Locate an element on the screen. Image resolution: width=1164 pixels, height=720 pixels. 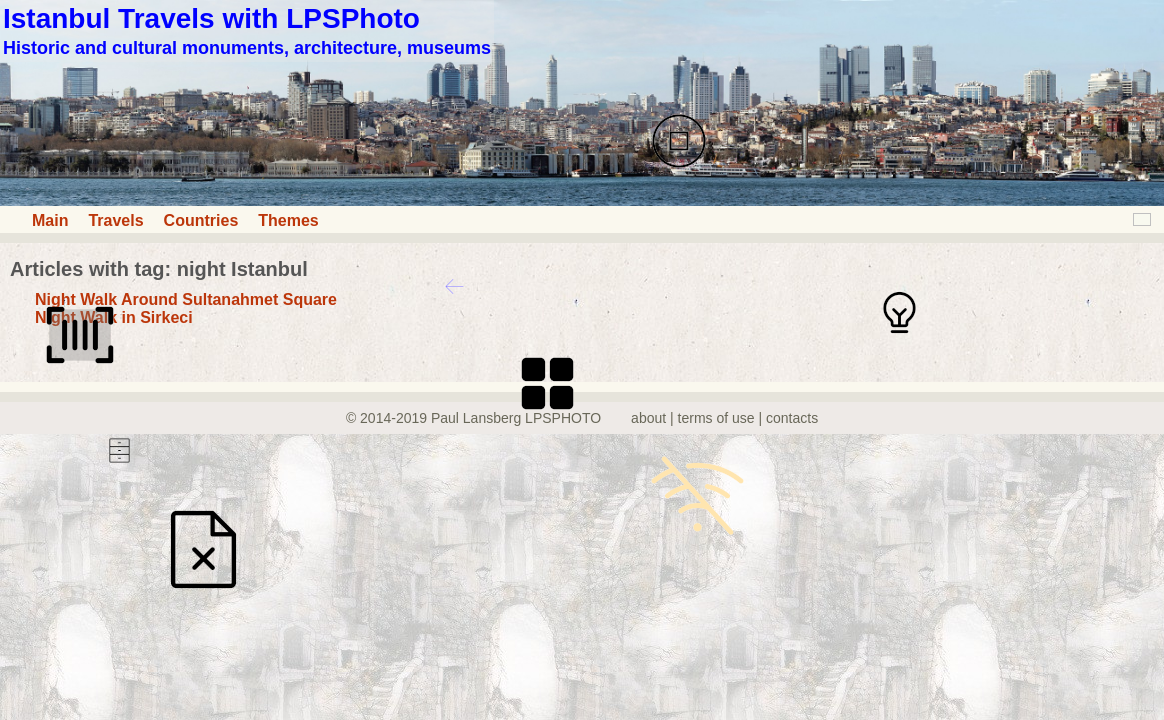
browse furniture or home decor items is located at coordinates (119, 450).